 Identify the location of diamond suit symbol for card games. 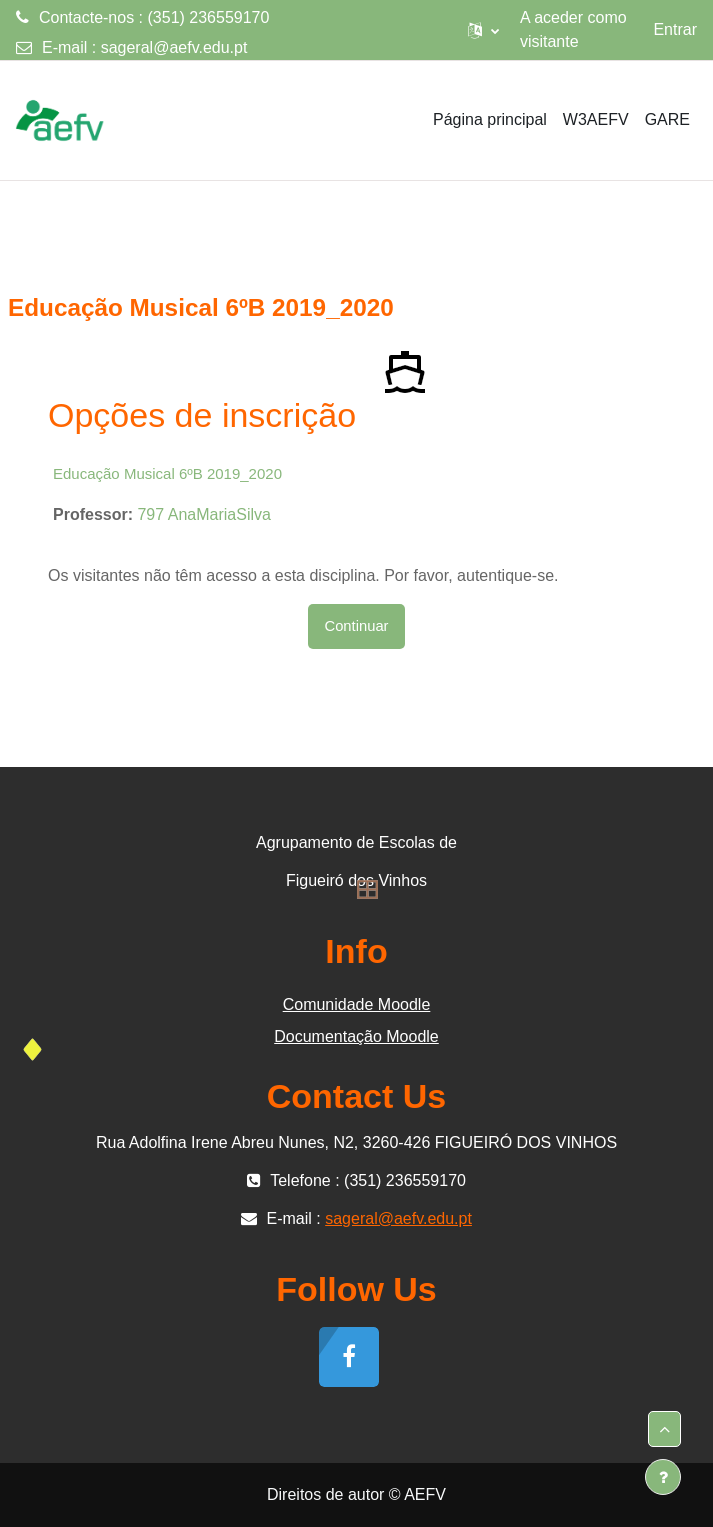
(32, 1049).